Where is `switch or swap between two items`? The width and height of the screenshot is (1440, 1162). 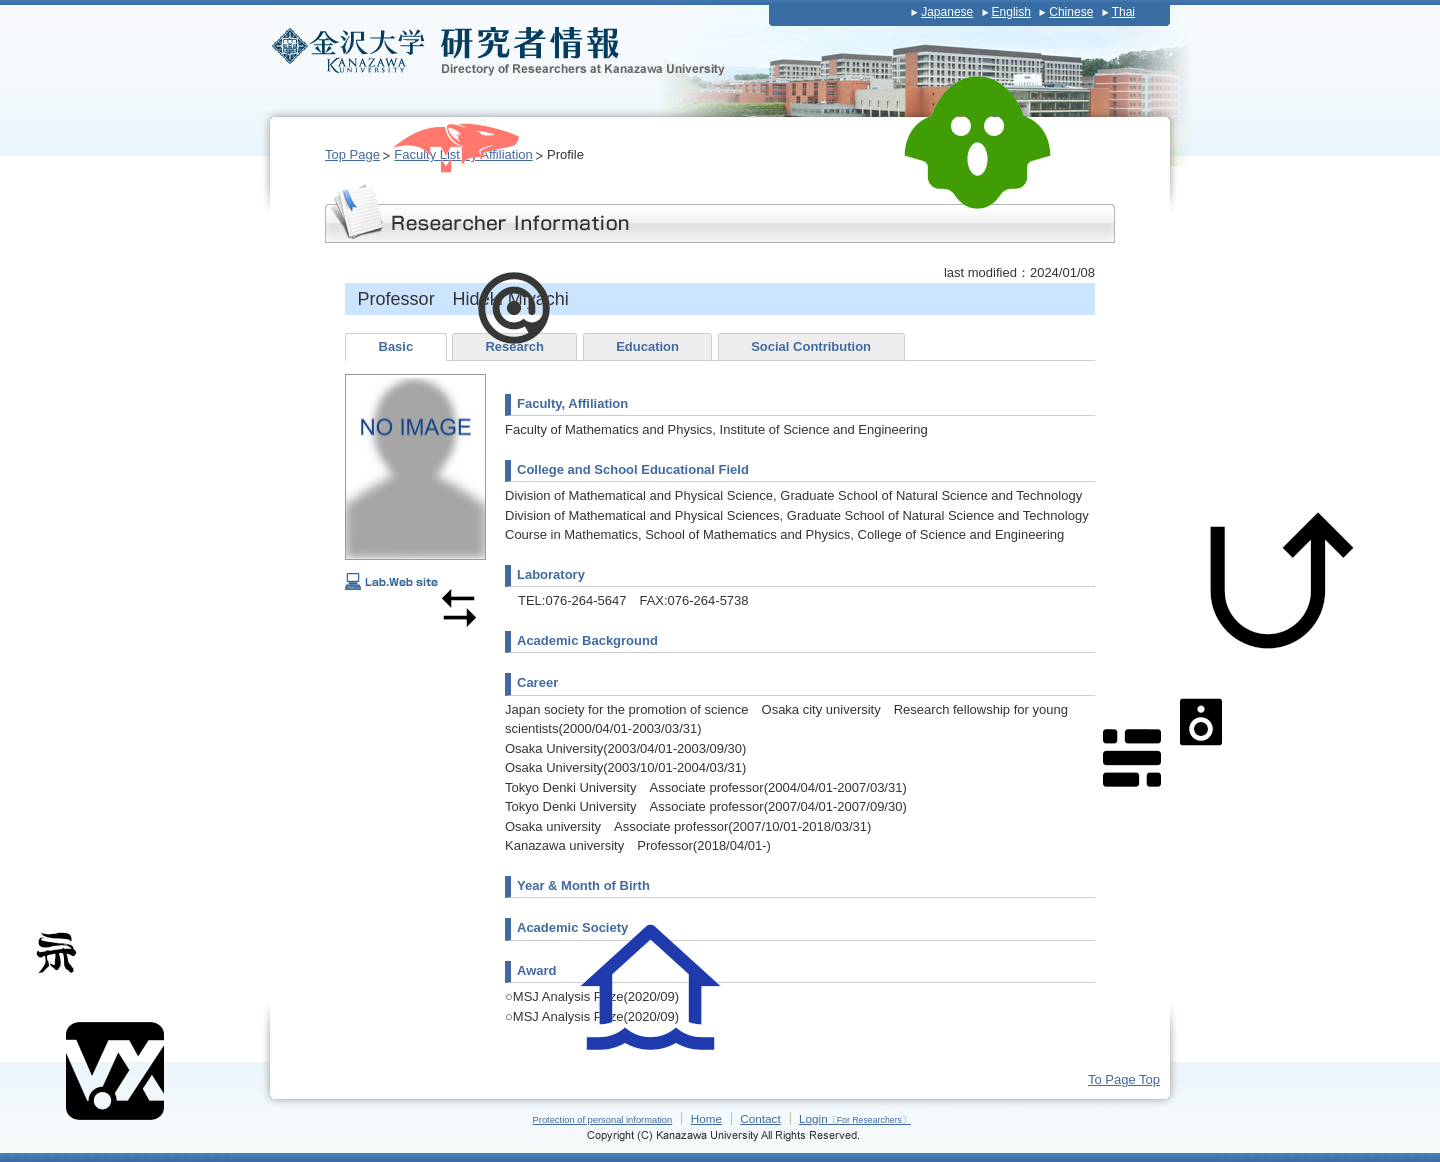
switch or swap between two items is located at coordinates (459, 608).